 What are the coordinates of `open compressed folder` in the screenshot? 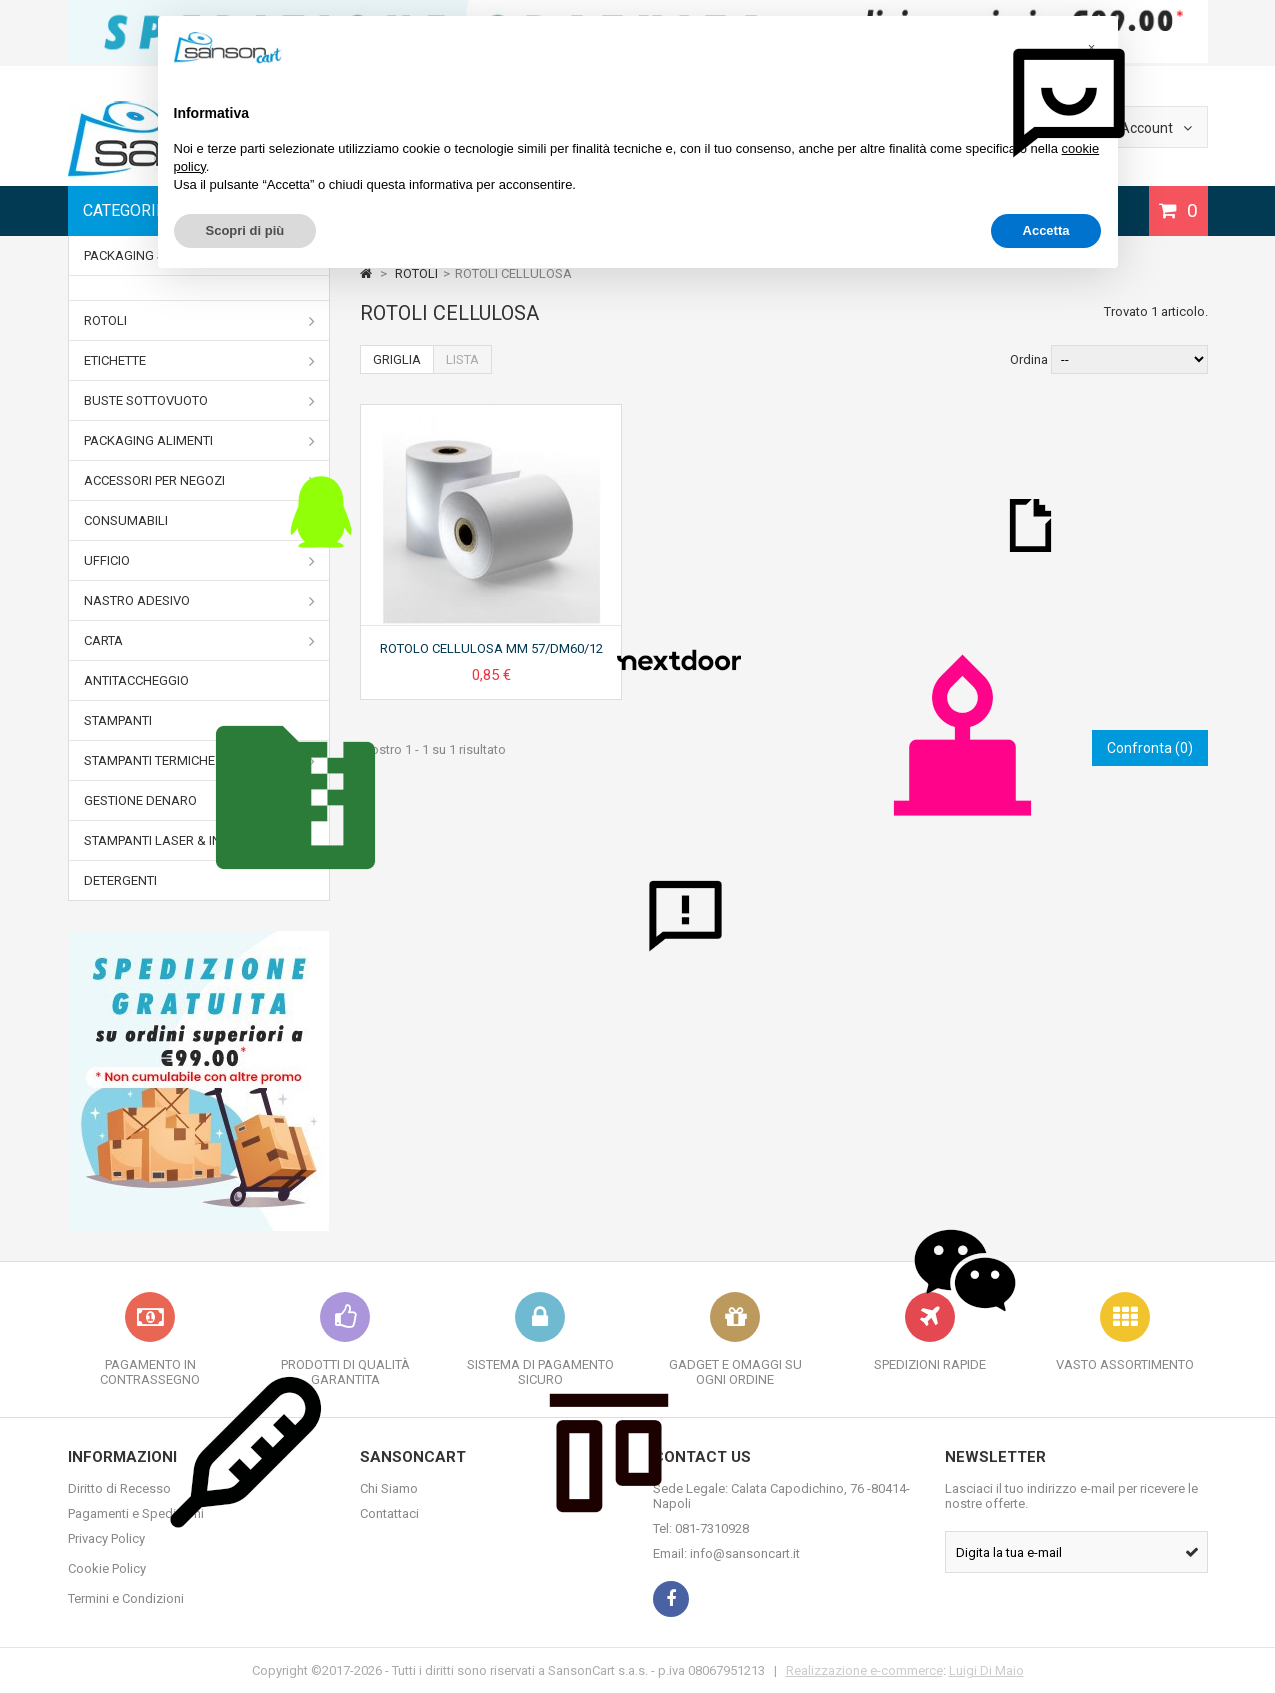 It's located at (295, 797).